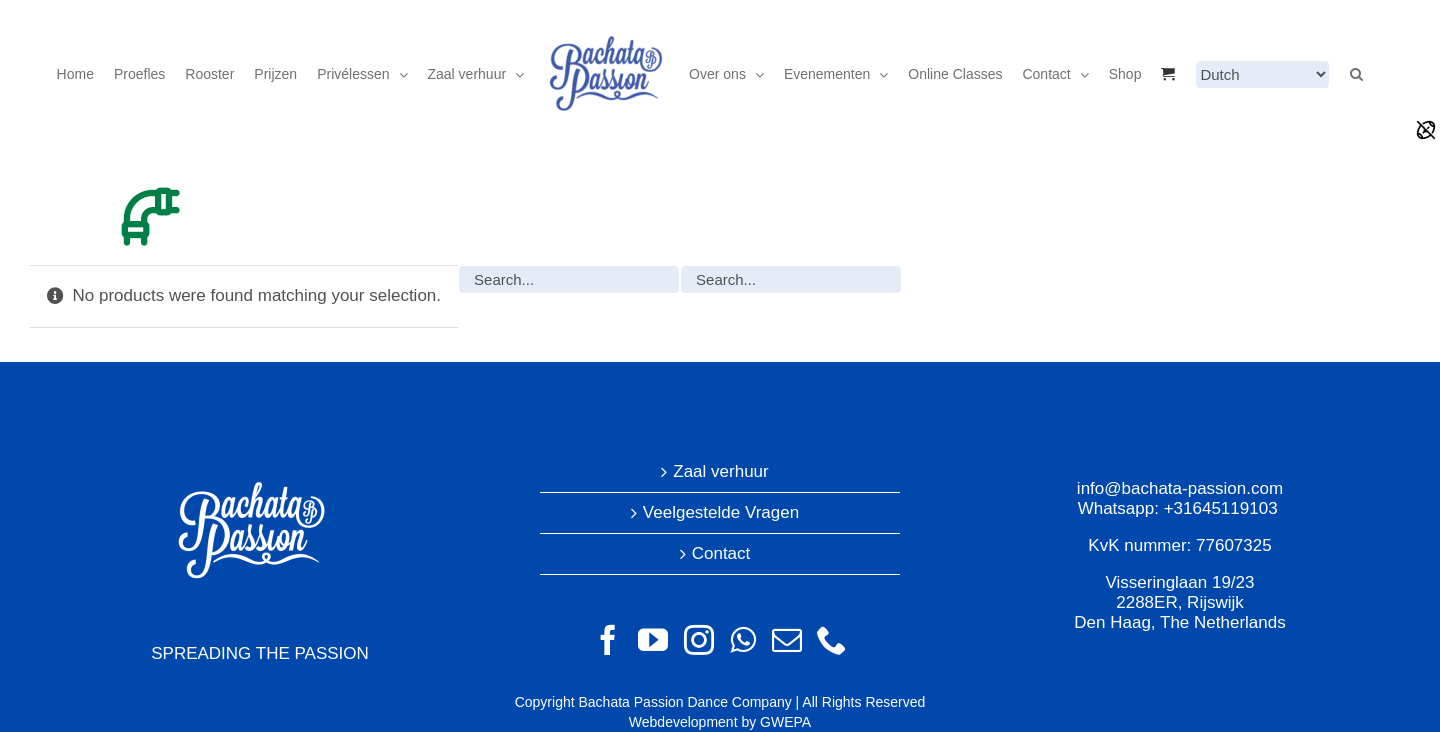 The height and width of the screenshot is (732, 1440). Describe the element at coordinates (148, 214) in the screenshot. I see `plumbing or pipe-related settings` at that location.